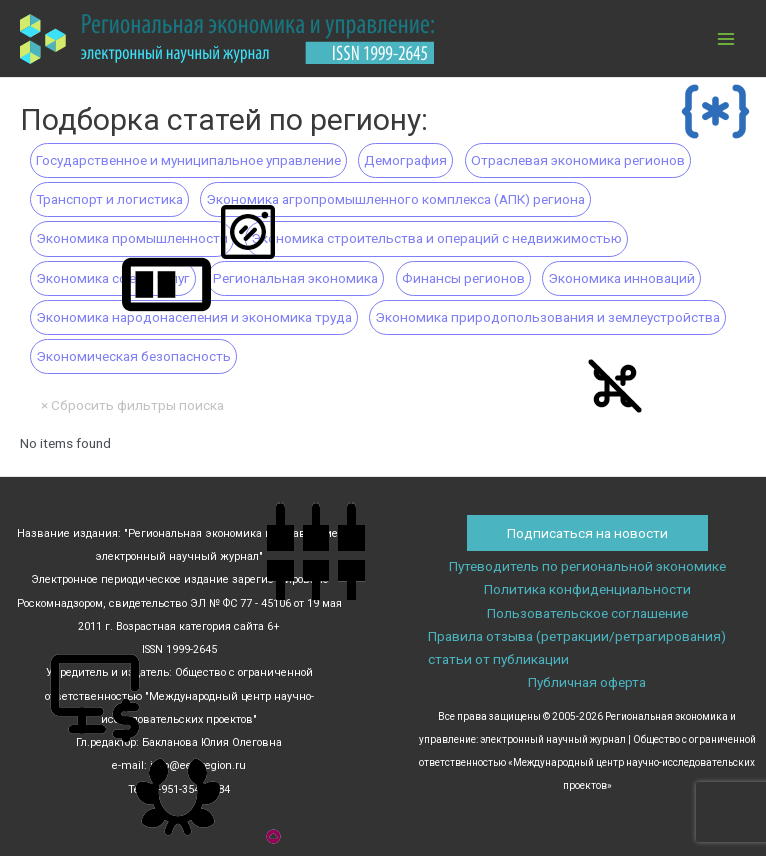  Describe the element at coordinates (248, 232) in the screenshot. I see `access laundry or washing machine controls` at that location.